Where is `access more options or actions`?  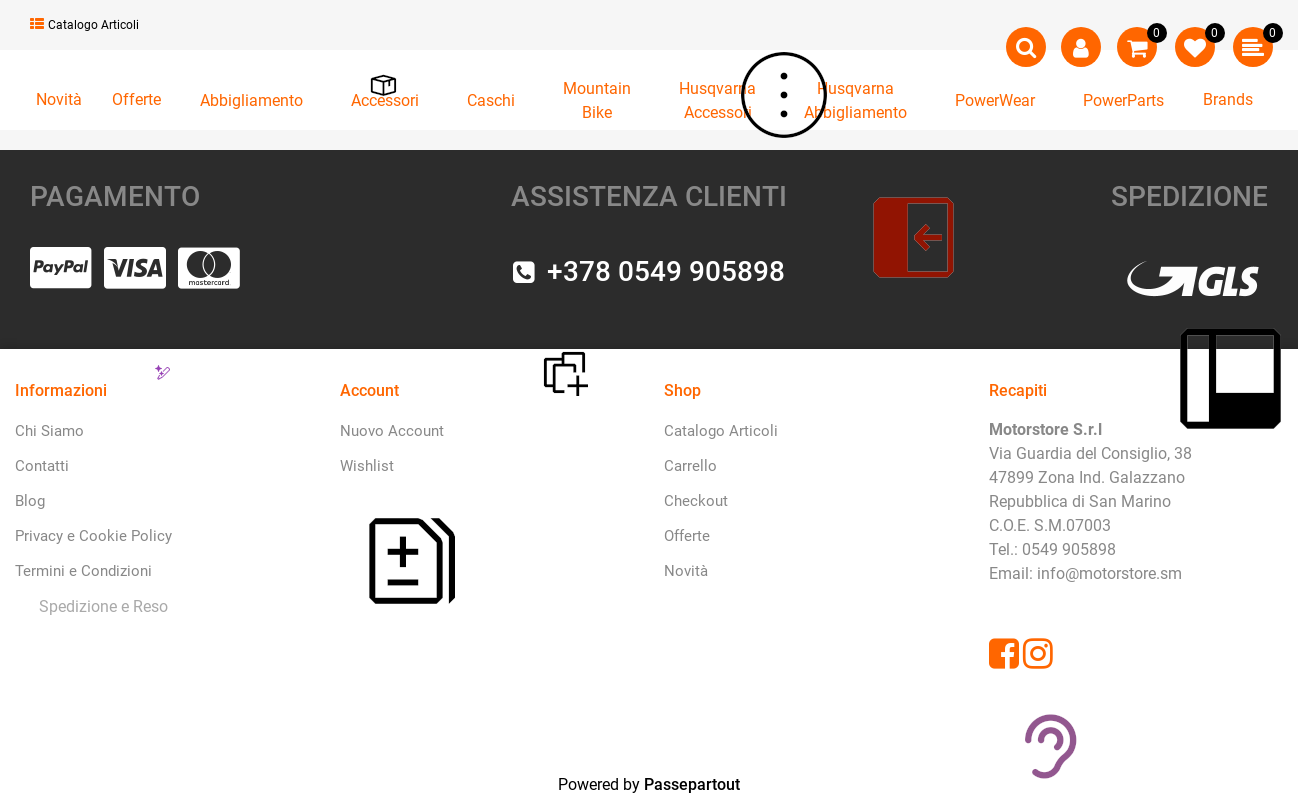
access more options or actions is located at coordinates (784, 95).